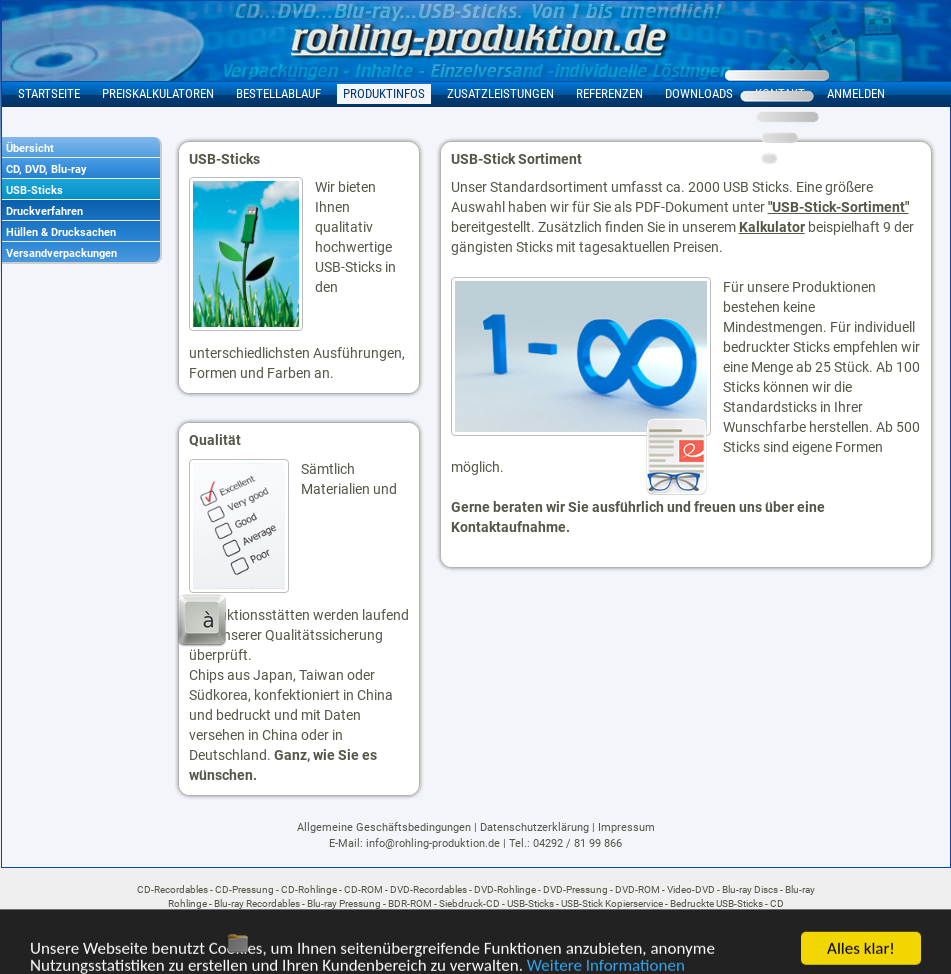  Describe the element at coordinates (202, 621) in the screenshot. I see `open character map to insert special symbols` at that location.